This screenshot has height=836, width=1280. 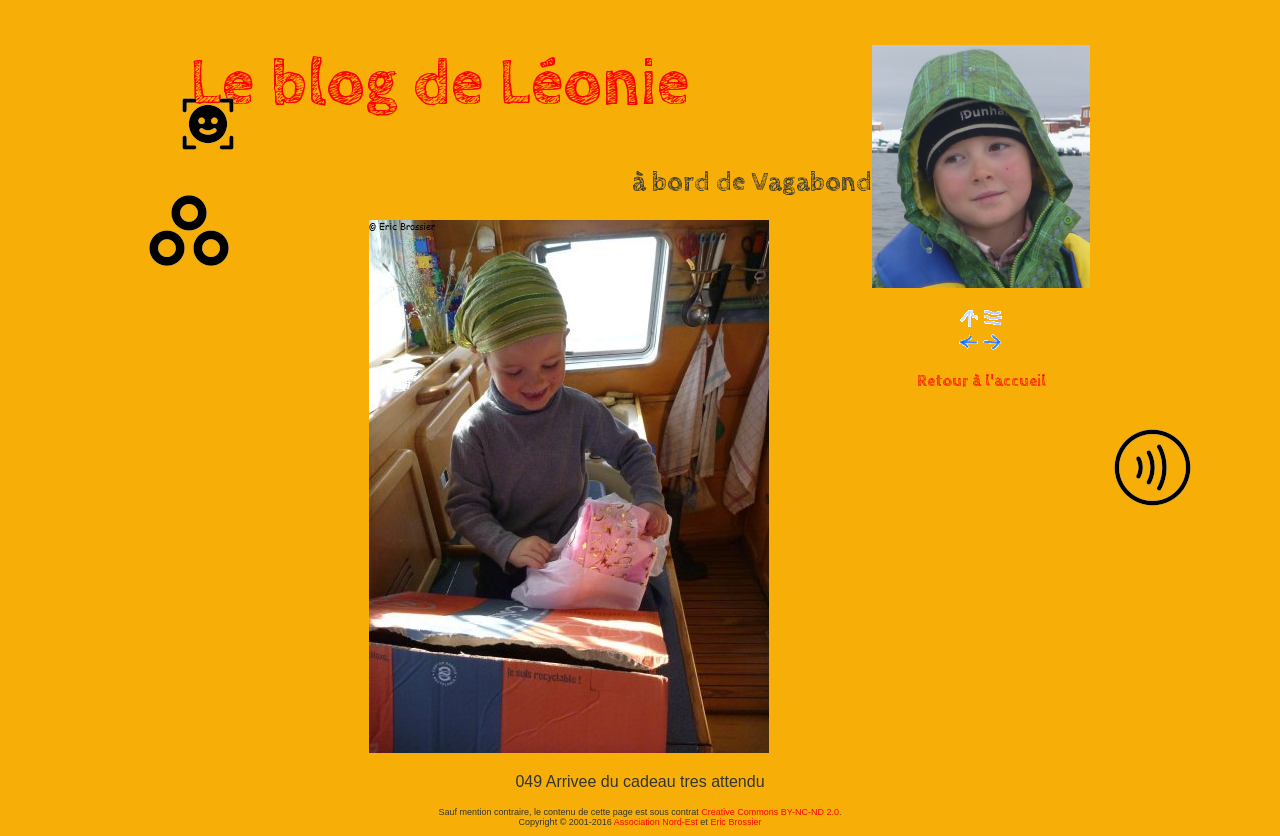 I want to click on tap to pay with contactless payment, so click(x=1152, y=467).